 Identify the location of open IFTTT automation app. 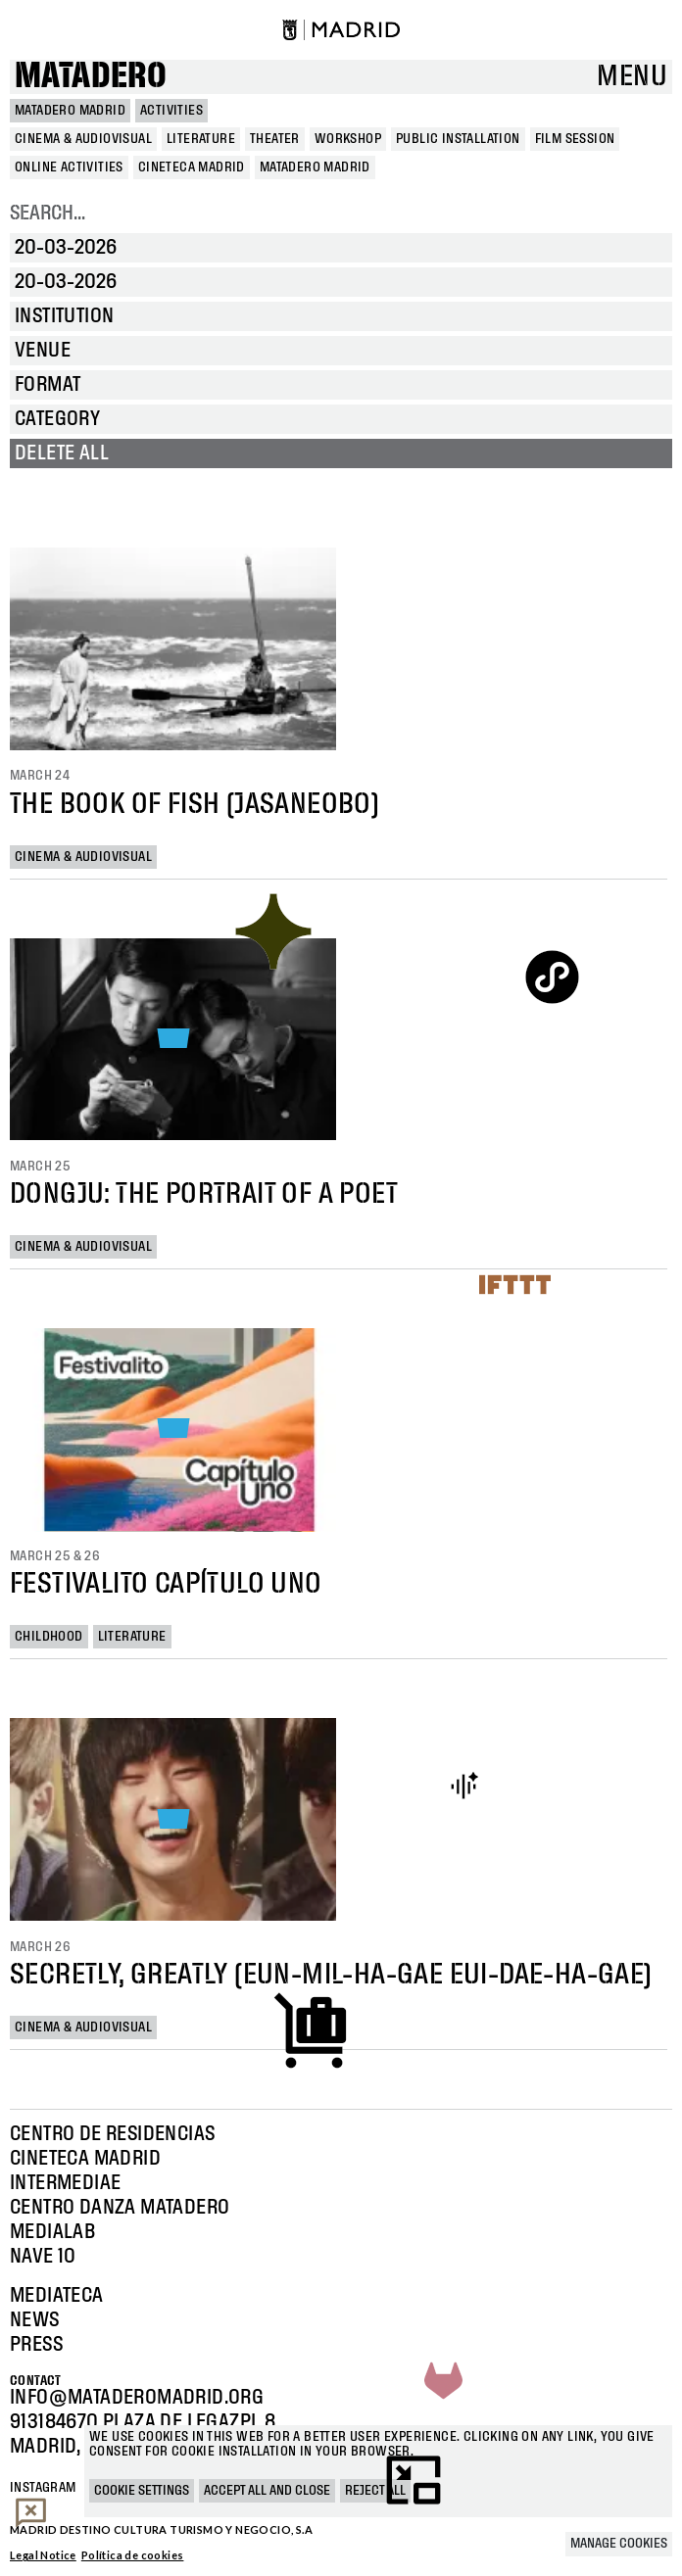
(514, 1284).